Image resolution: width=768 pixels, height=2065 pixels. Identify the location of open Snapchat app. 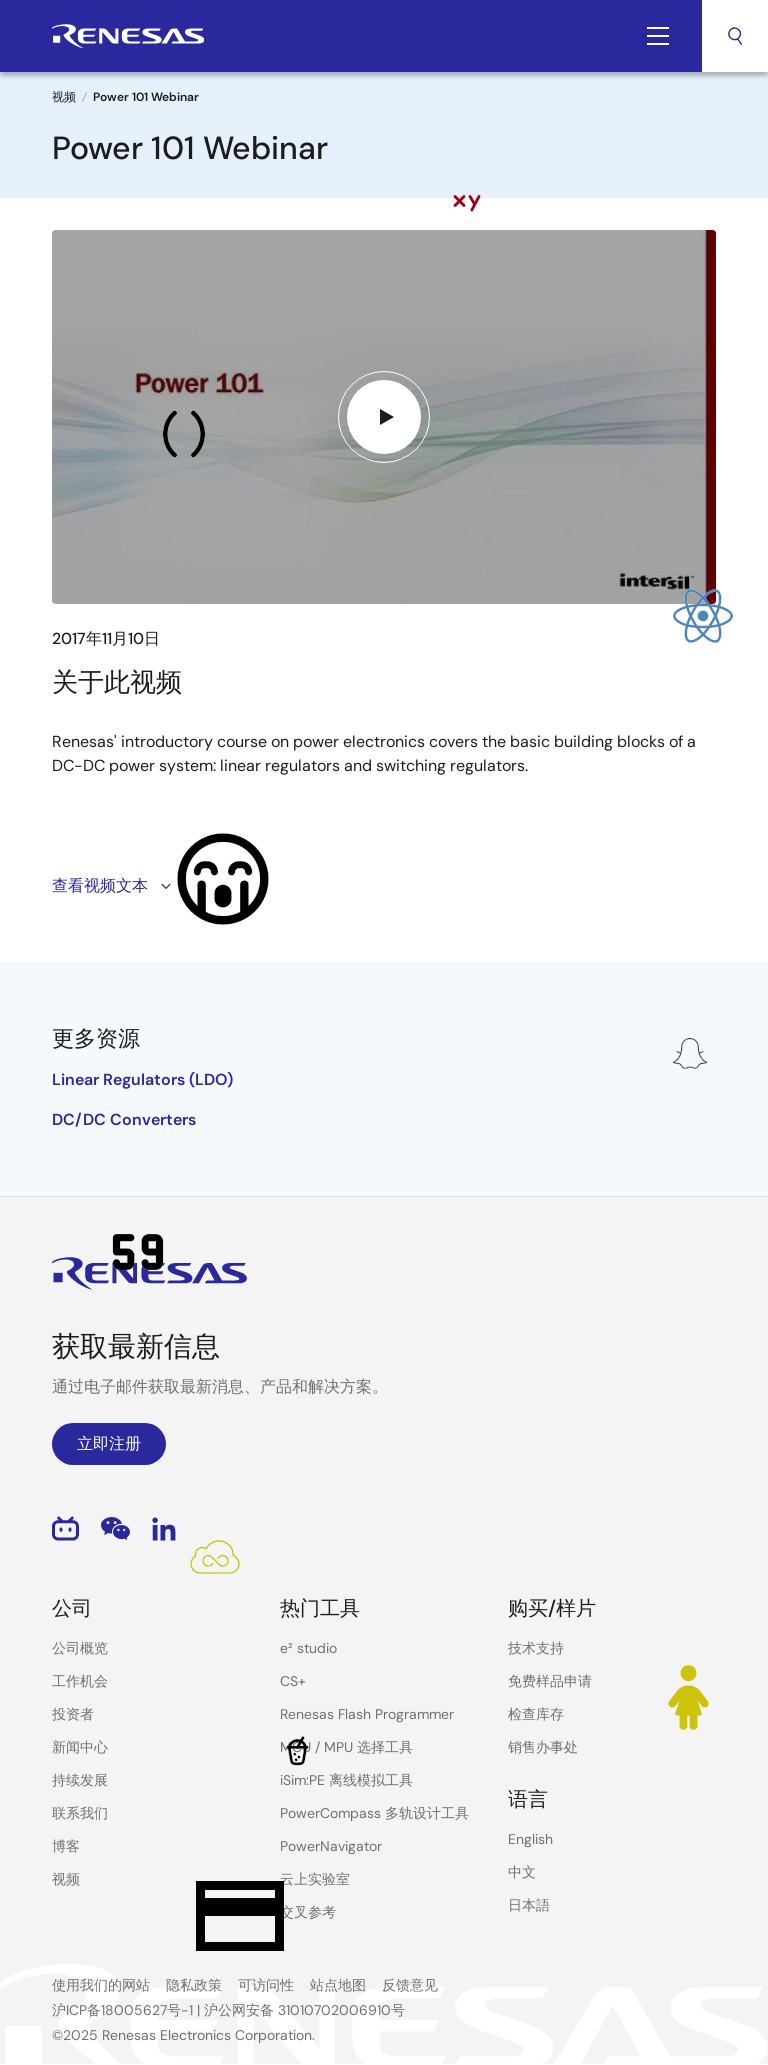
(690, 1054).